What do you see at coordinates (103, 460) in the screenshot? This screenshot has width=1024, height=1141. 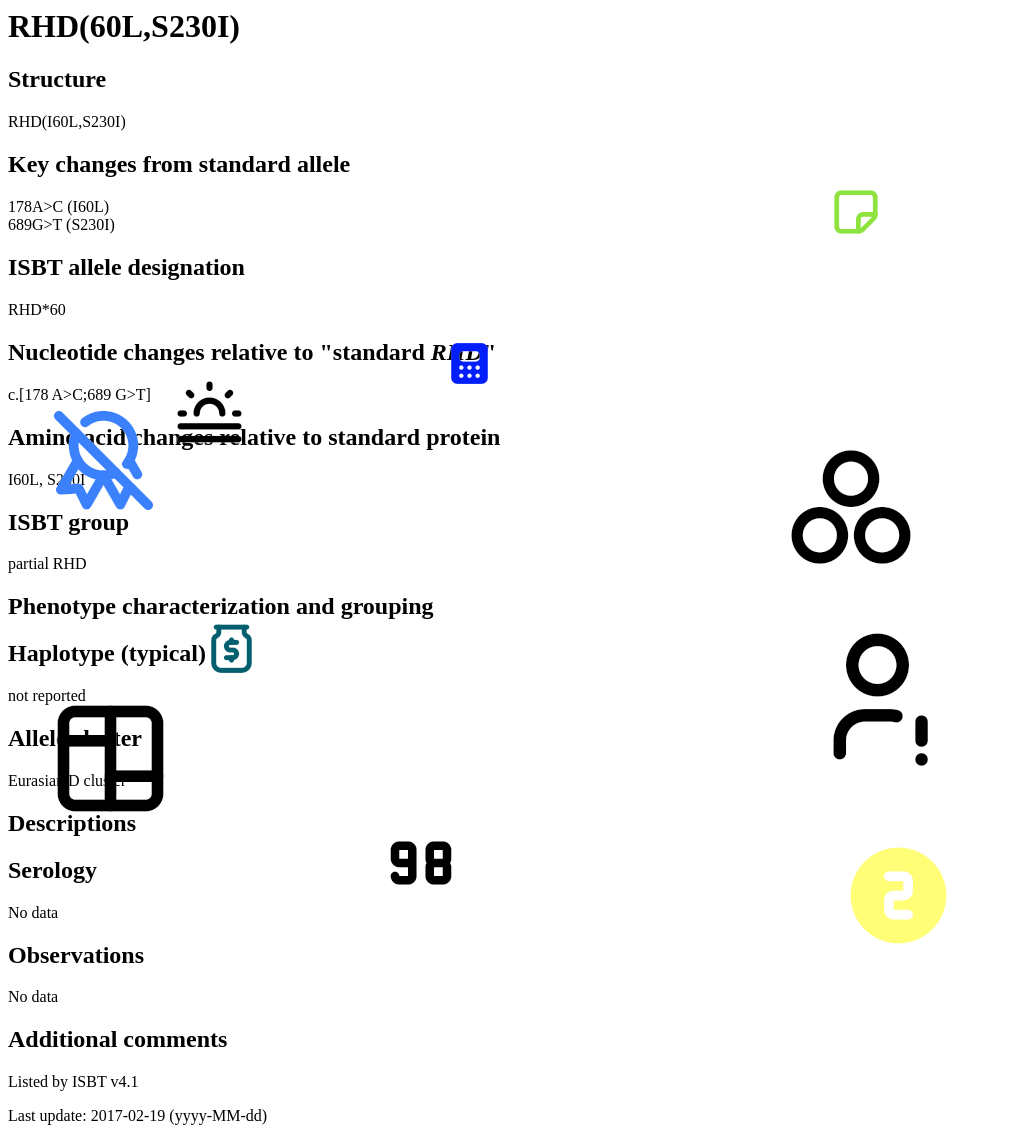 I see `indicates awards or achievements are disabled` at bounding box center [103, 460].